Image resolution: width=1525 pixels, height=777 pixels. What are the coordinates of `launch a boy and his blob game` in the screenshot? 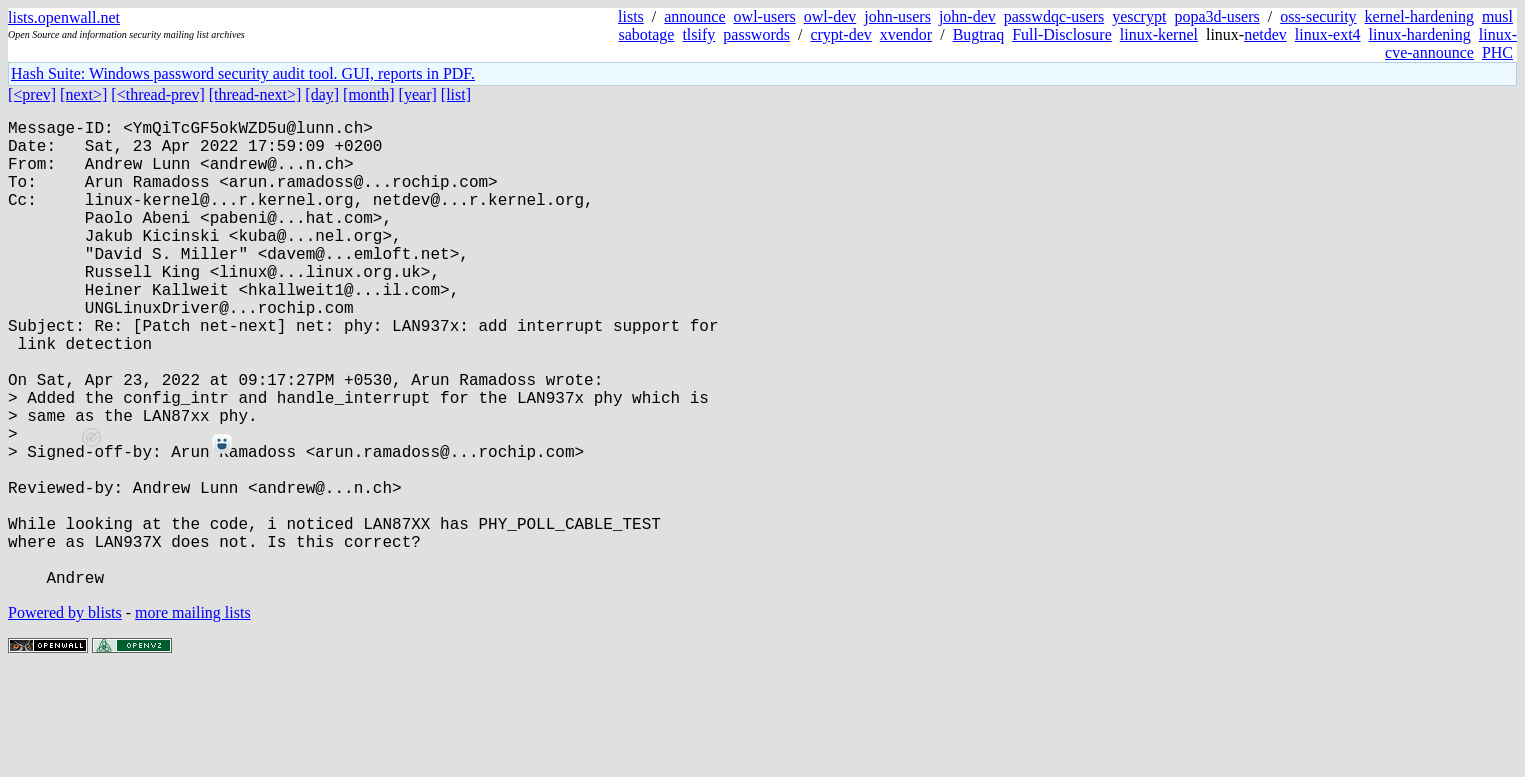 It's located at (222, 444).